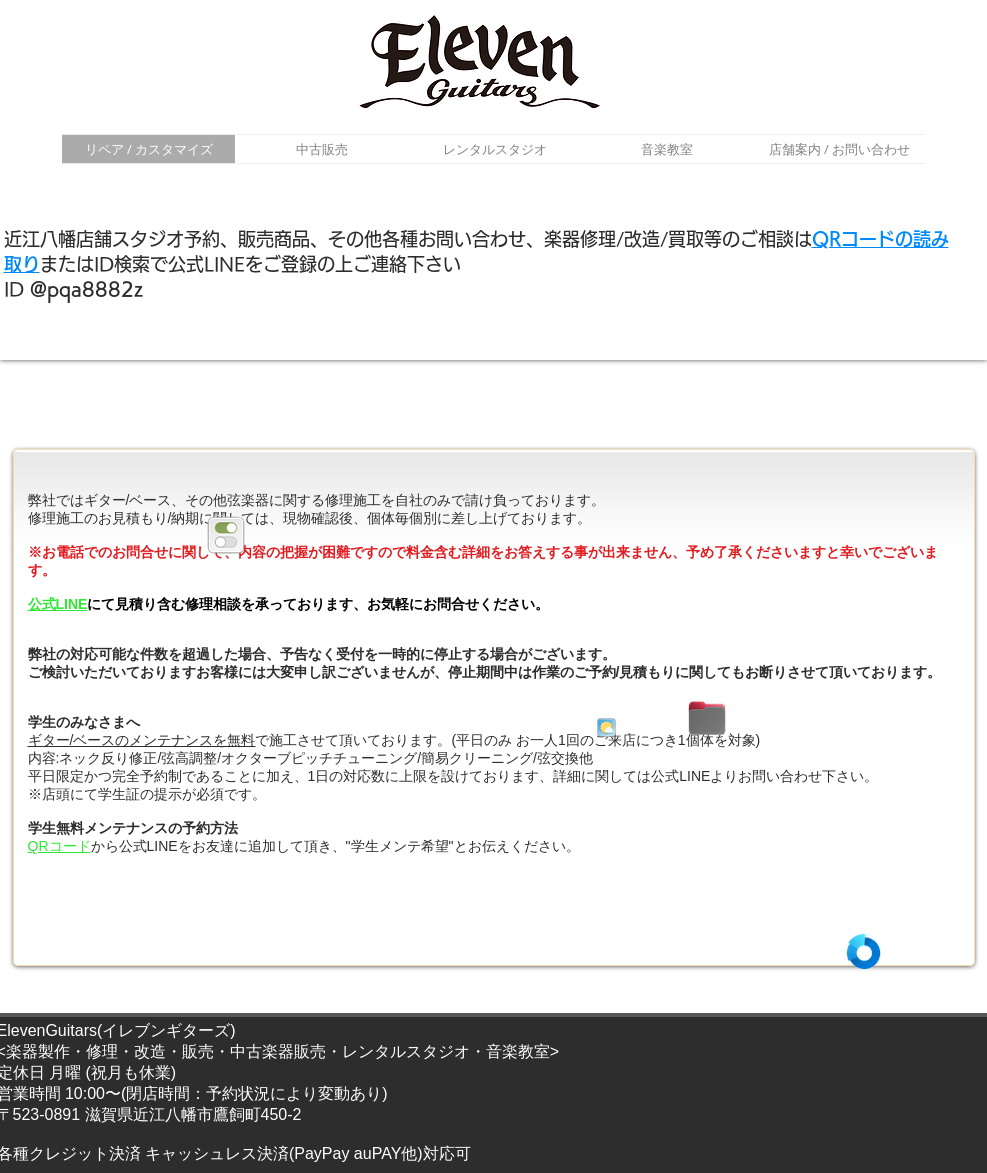 This screenshot has height=1173, width=987. I want to click on open the pricing app, so click(863, 951).